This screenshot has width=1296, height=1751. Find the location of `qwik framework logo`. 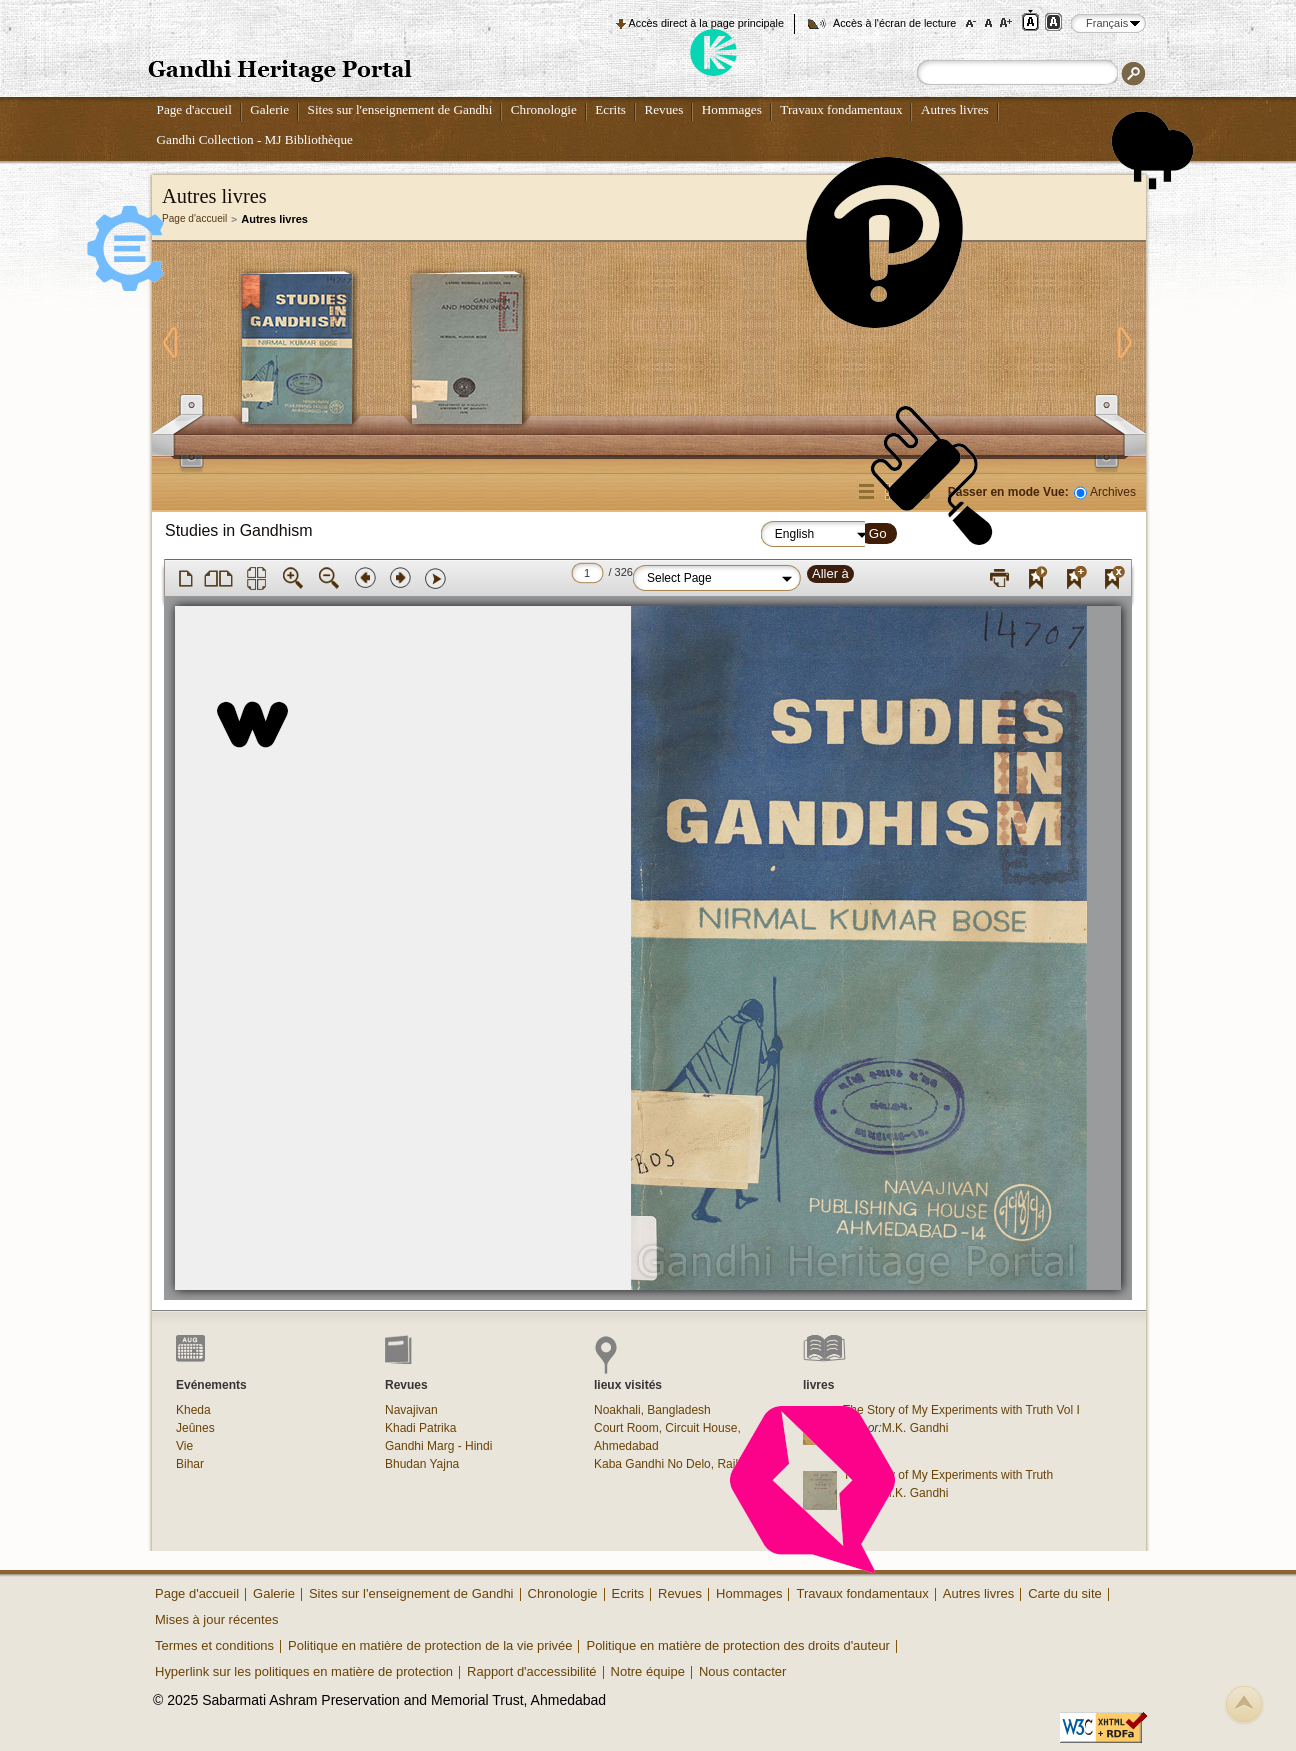

qwik framework logo is located at coordinates (812, 1489).